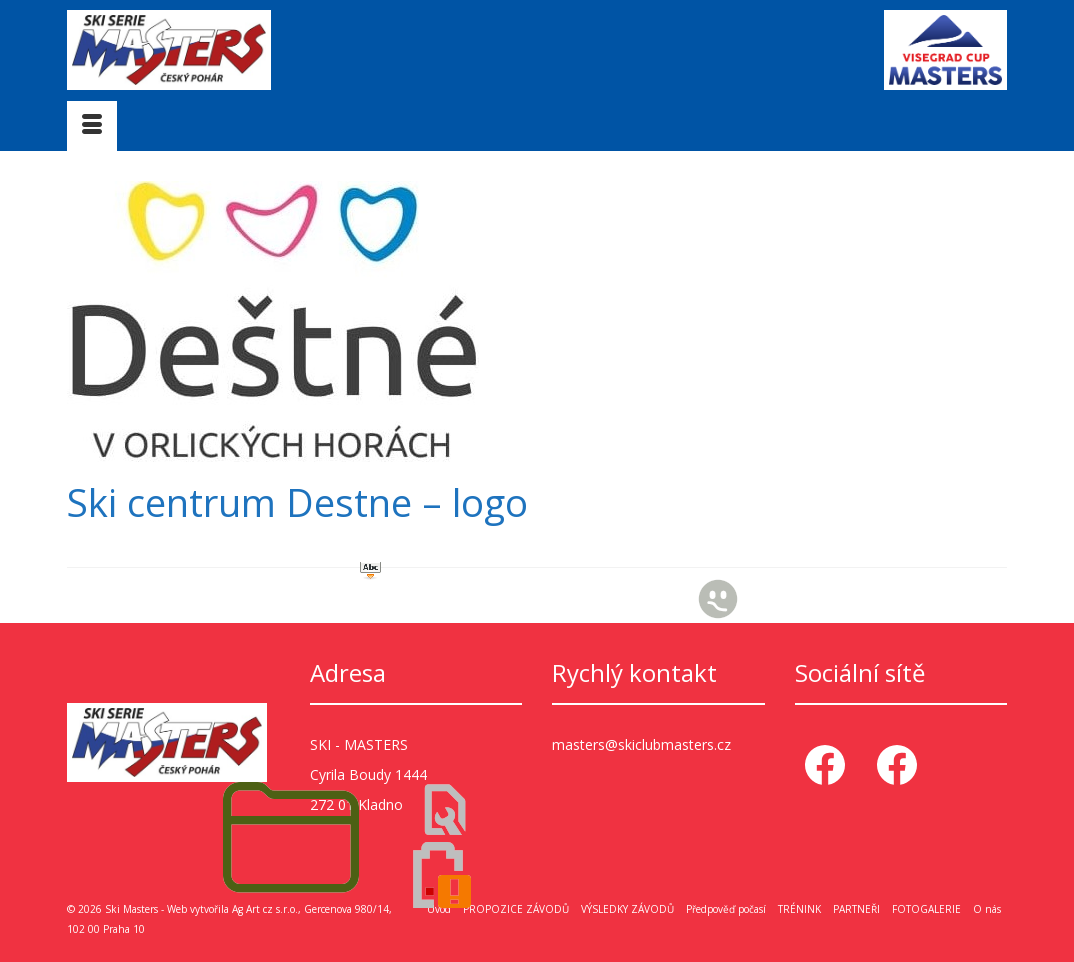 This screenshot has width=1074, height=962. What do you see at coordinates (370, 569) in the screenshot?
I see `insert text at cursor position` at bounding box center [370, 569].